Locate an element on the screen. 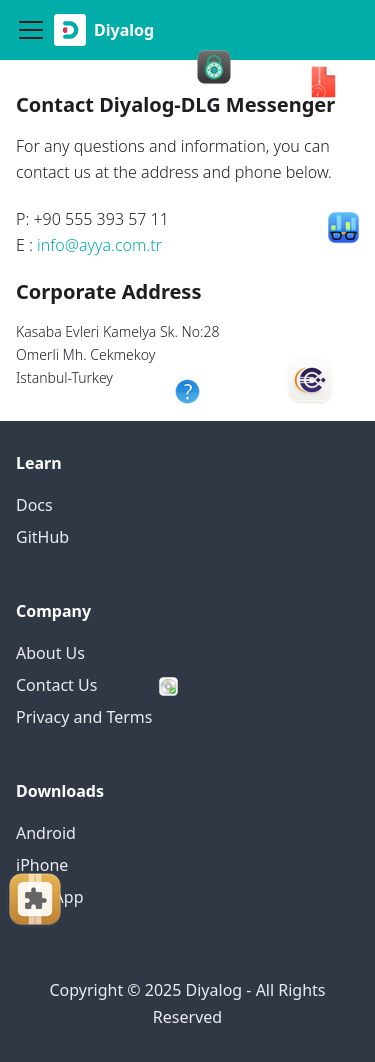  launch eclipse cdt development environment is located at coordinates (310, 380).